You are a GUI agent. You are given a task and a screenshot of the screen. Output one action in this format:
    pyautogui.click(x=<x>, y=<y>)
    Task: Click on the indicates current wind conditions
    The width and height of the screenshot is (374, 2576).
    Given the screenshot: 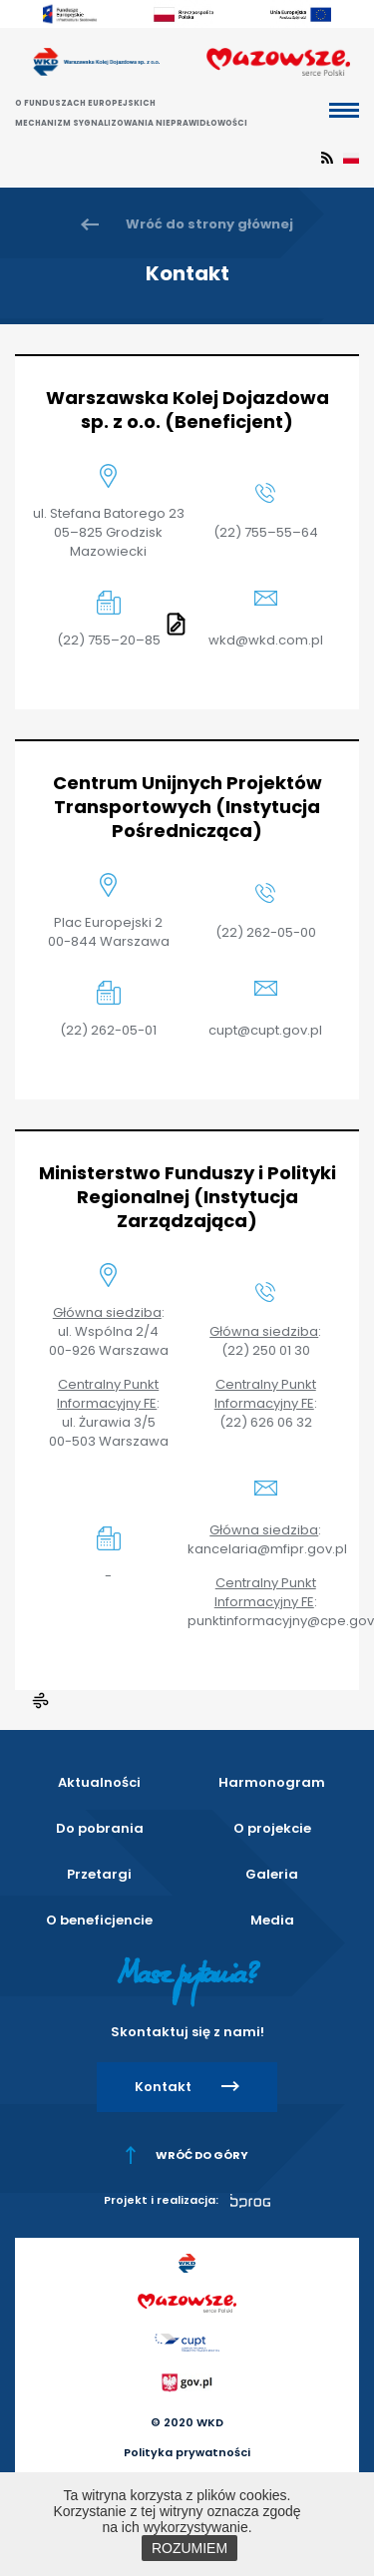 What is the action you would take?
    pyautogui.click(x=40, y=1700)
    